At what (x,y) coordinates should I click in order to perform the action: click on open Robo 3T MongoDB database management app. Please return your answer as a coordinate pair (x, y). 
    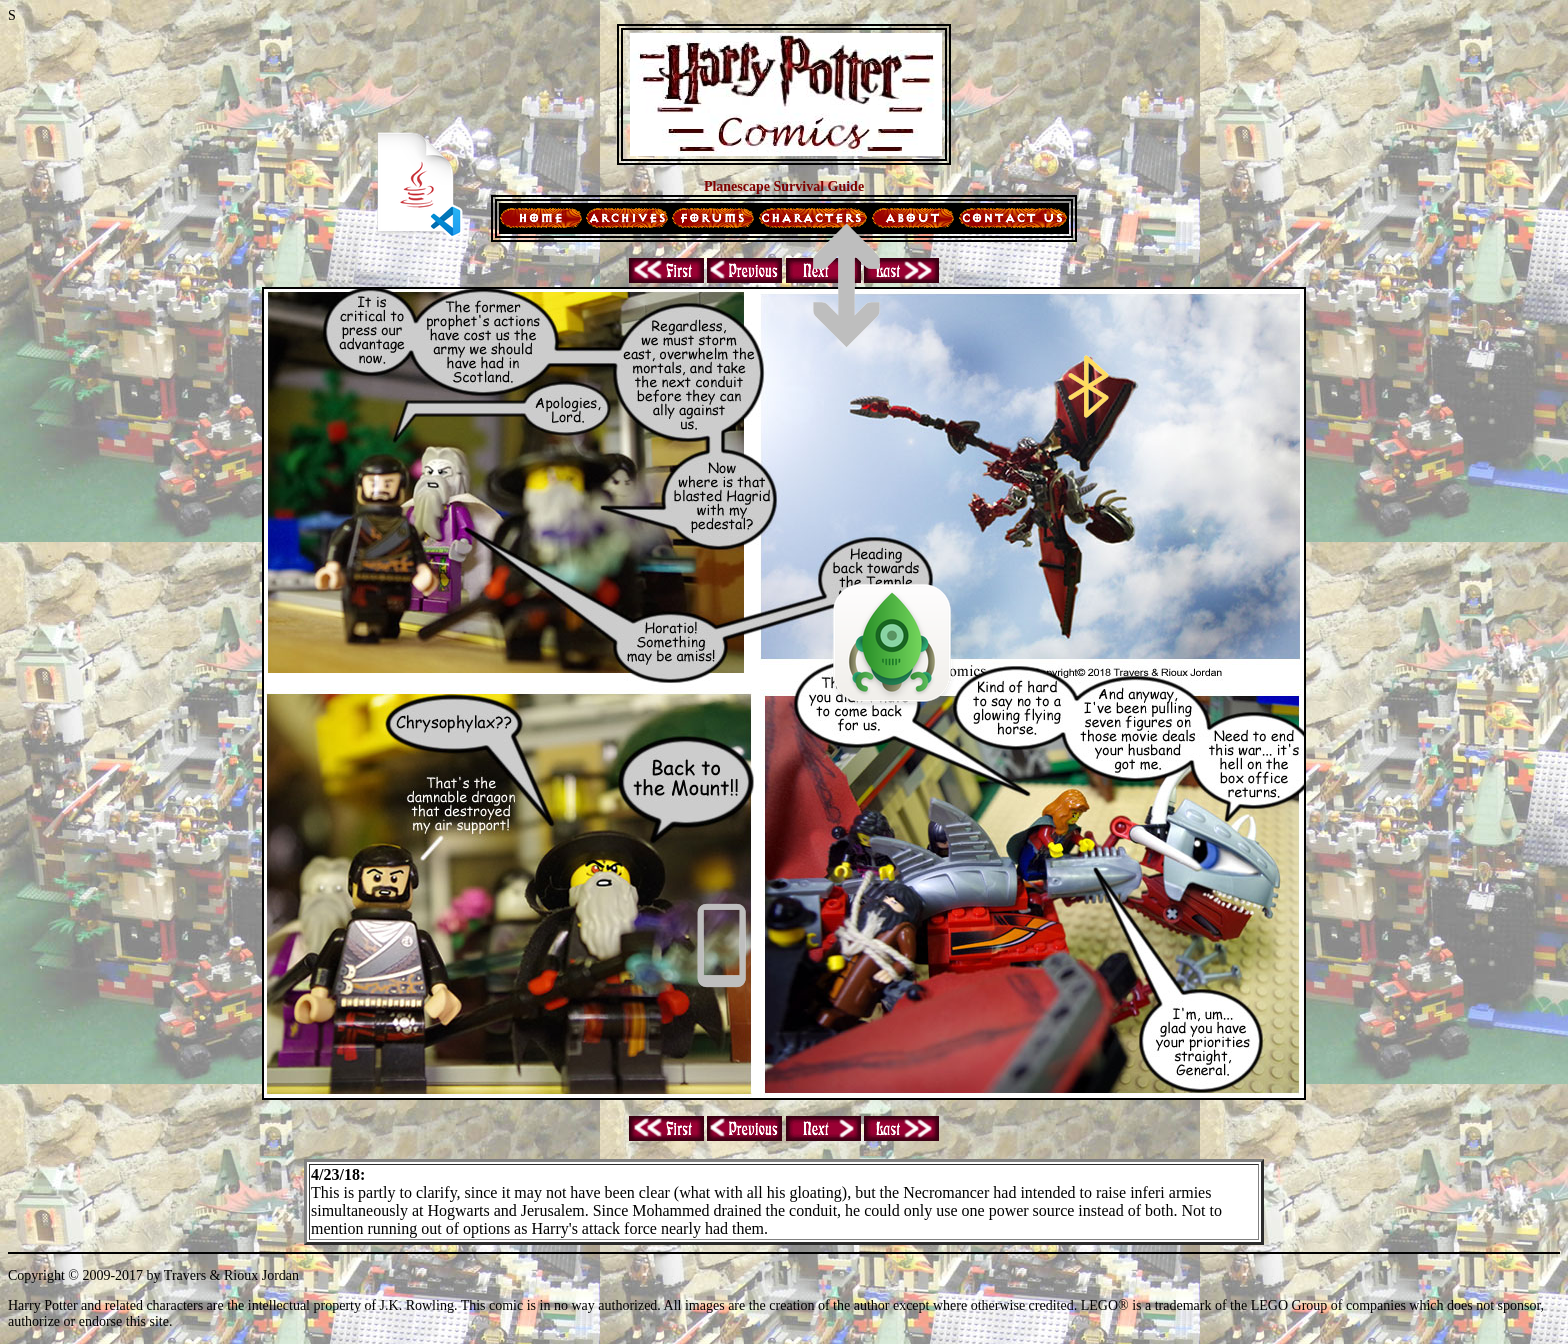
    Looking at the image, I should click on (892, 643).